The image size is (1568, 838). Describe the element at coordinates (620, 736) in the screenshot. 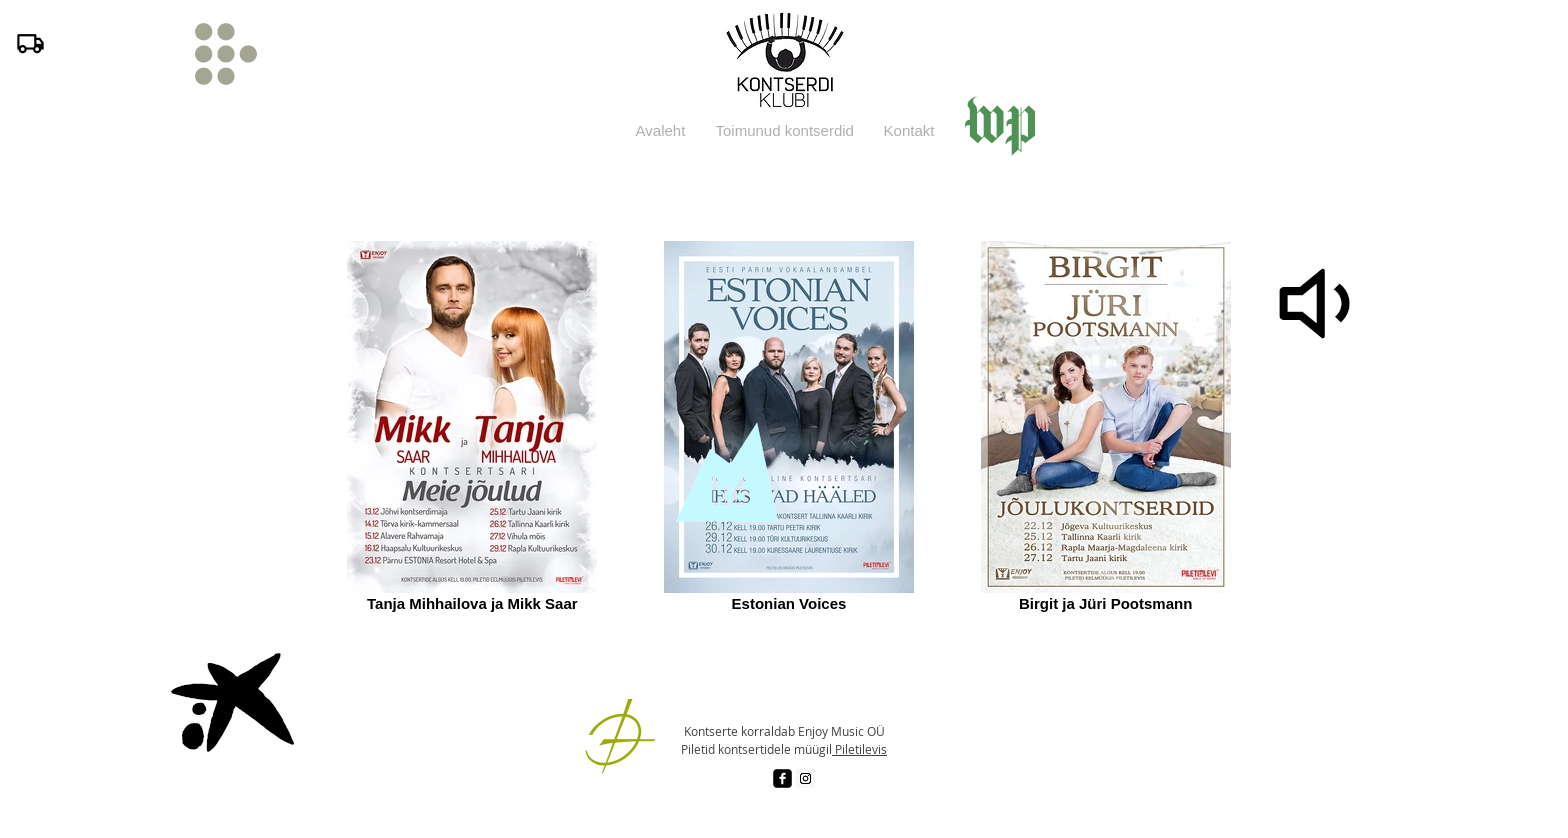

I see `bohemia interactive company logo` at that location.